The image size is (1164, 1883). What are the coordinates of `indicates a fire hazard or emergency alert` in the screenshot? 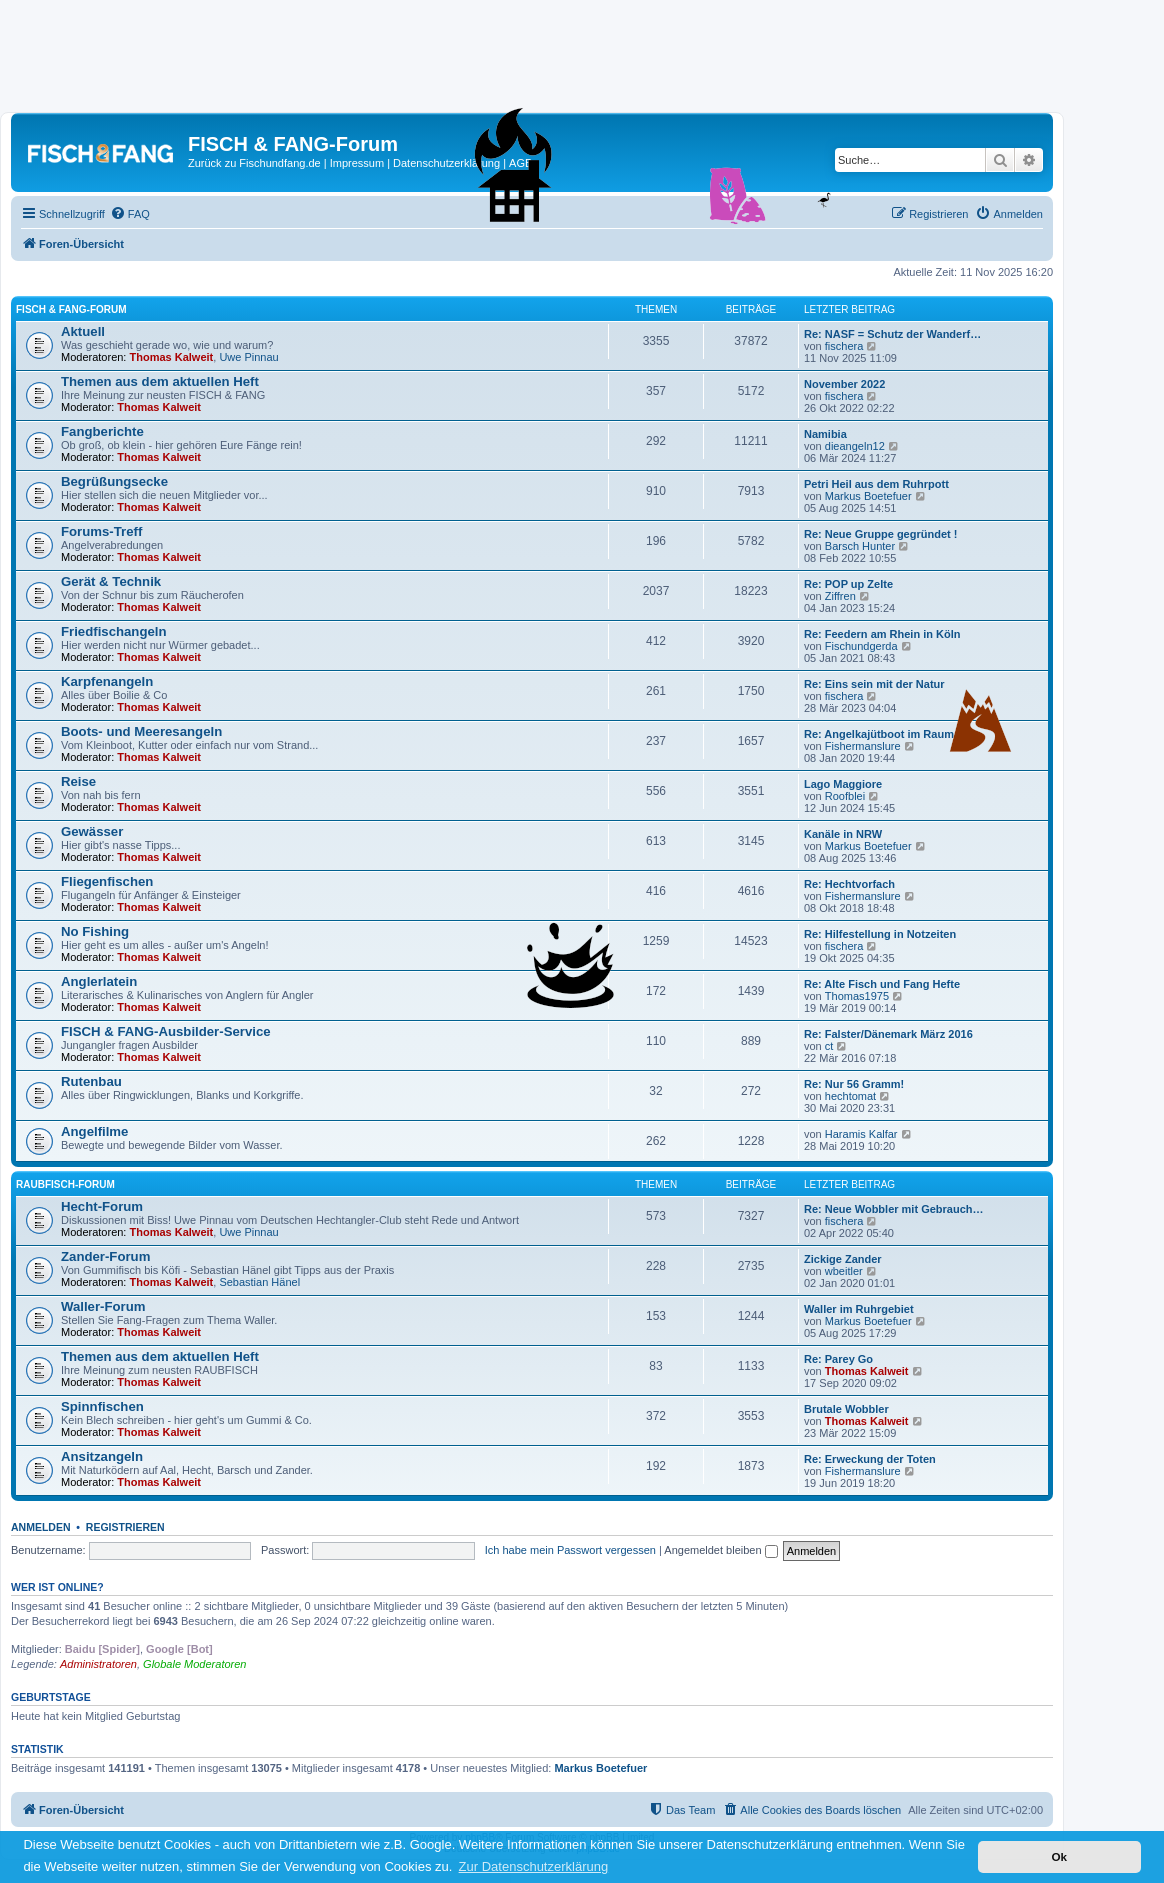 It's located at (514, 165).